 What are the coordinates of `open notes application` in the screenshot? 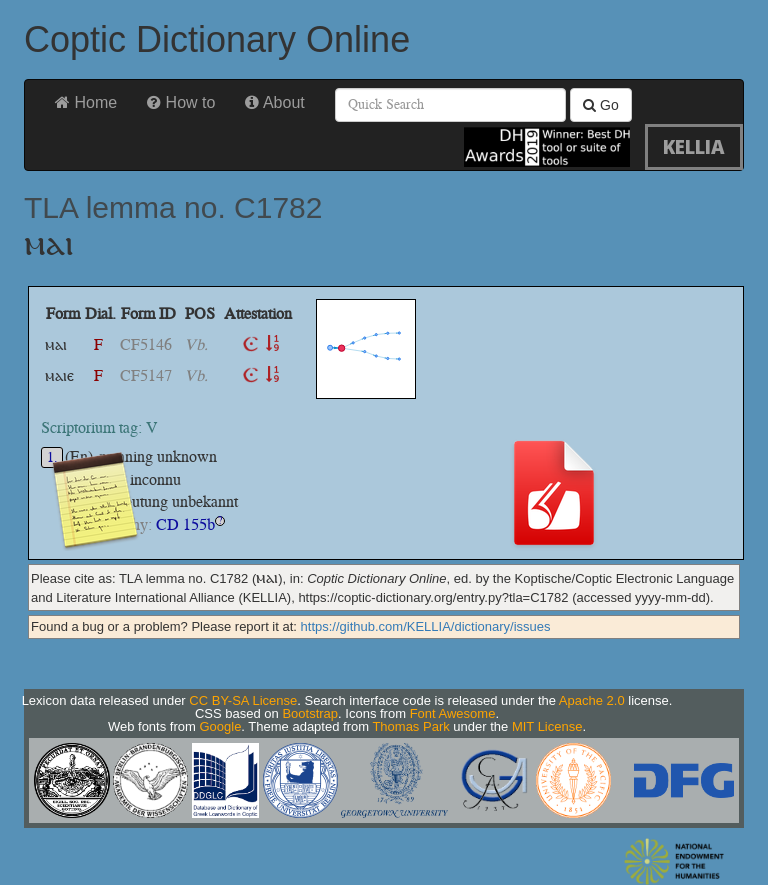 It's located at (95, 500).